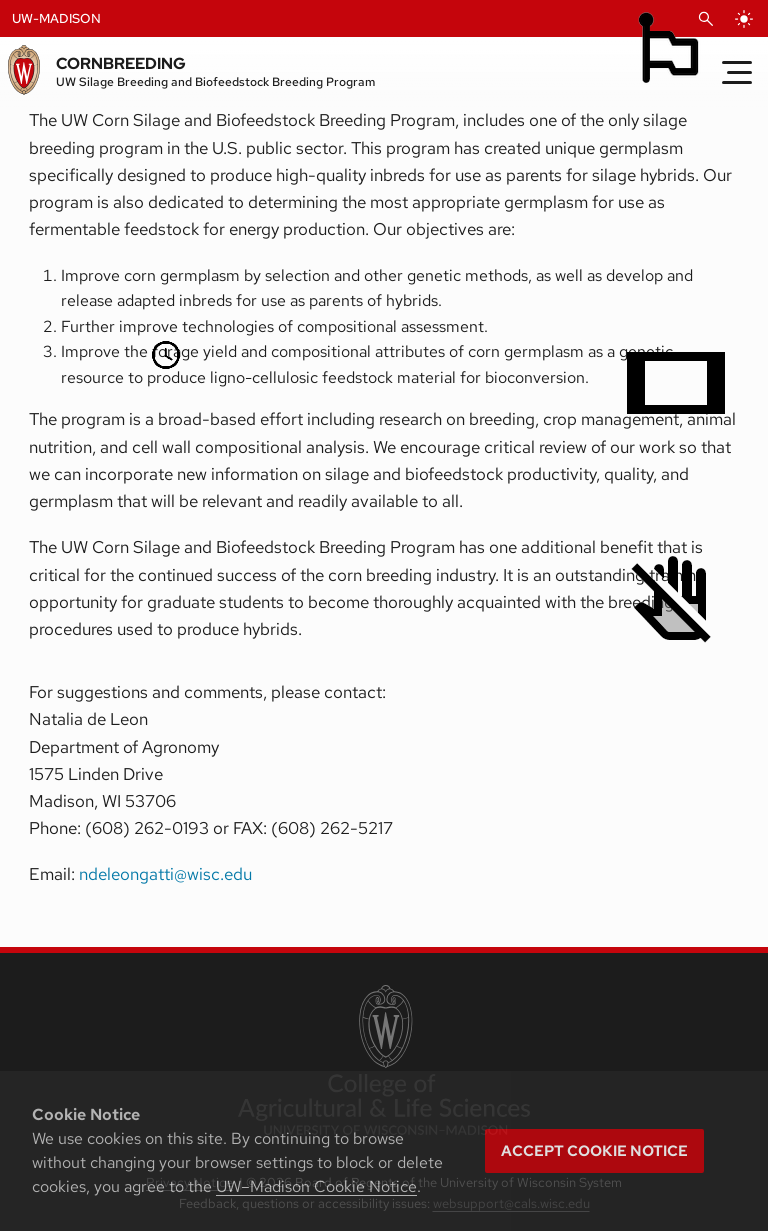 The image size is (768, 1231). I want to click on do not touch or interact with this element, so click(674, 600).